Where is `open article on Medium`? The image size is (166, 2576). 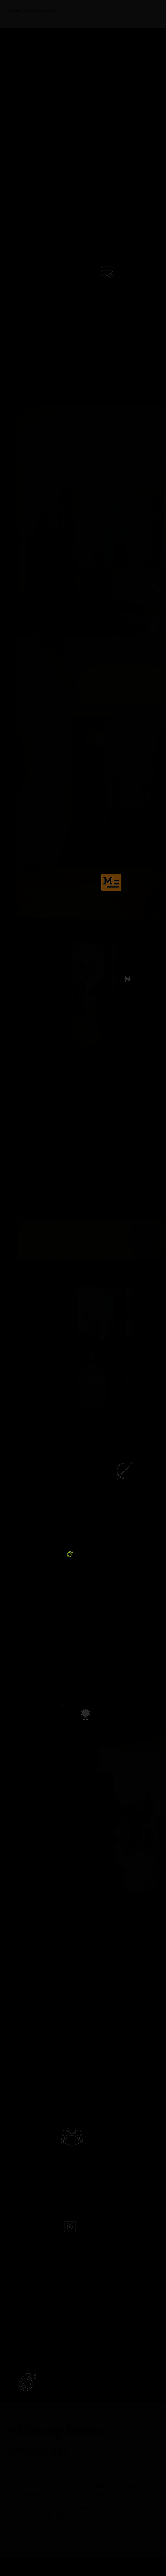
open article on Medium is located at coordinates (111, 882).